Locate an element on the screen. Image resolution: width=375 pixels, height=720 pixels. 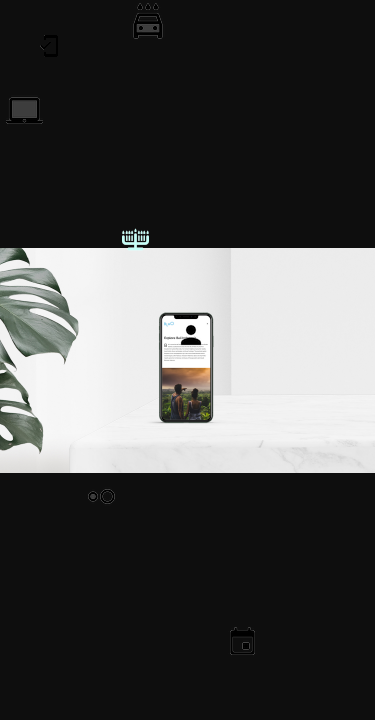
indicates weak HDR signal or low dynamic range is located at coordinates (101, 496).